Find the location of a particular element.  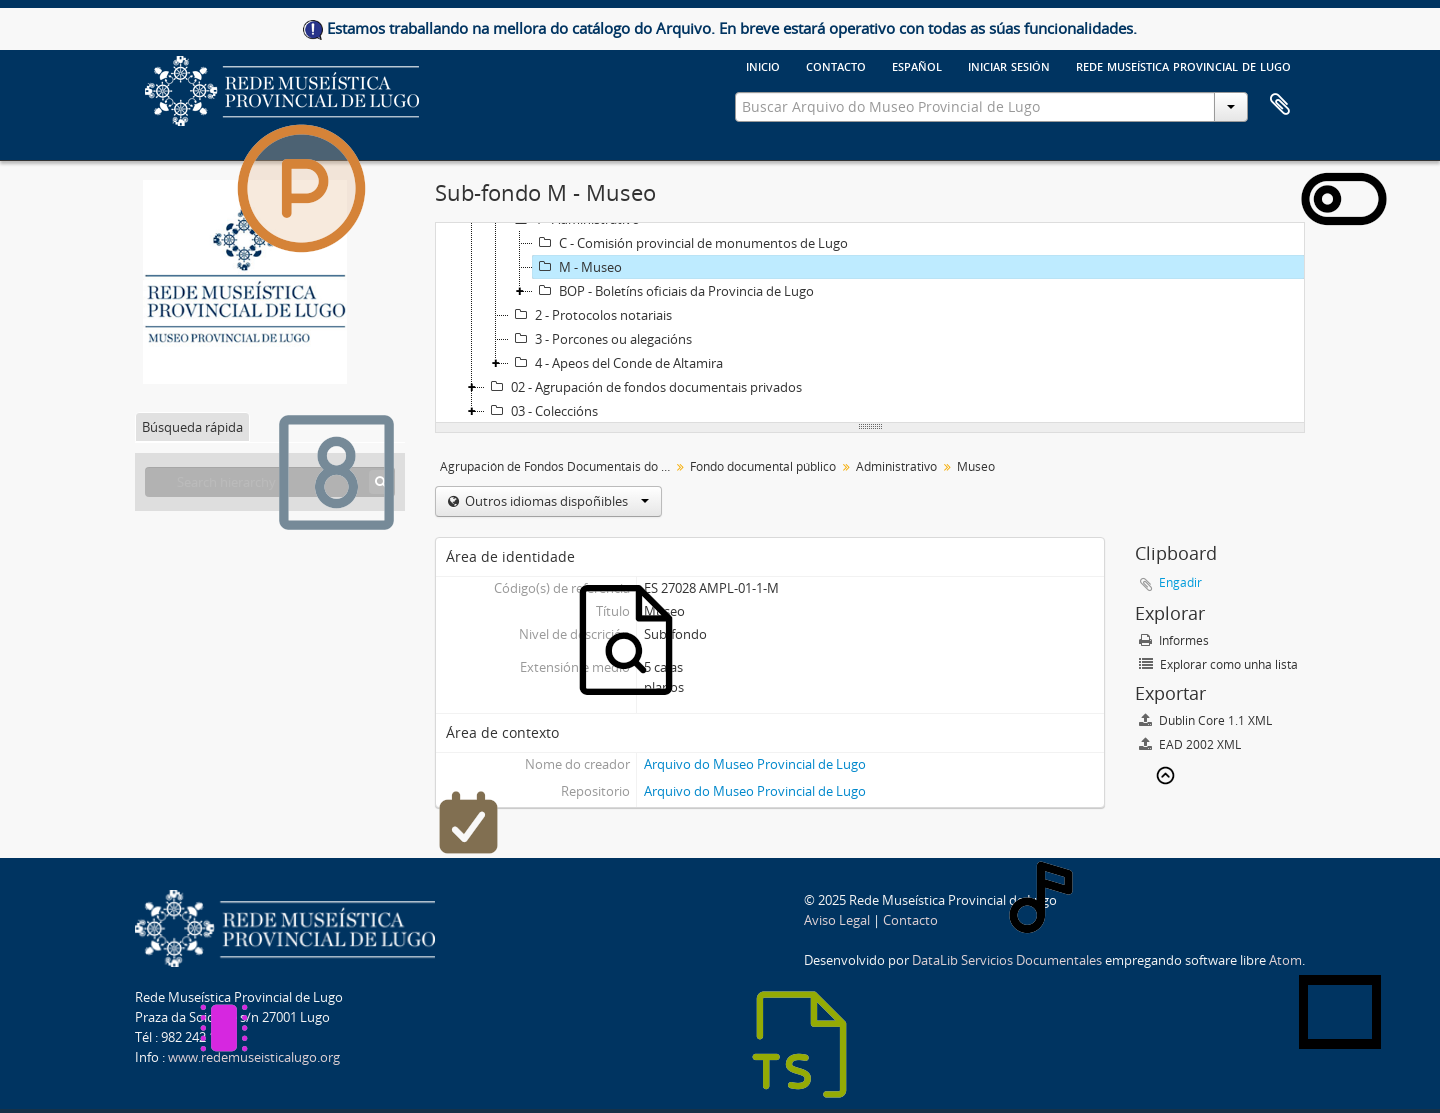

scroll to top of page is located at coordinates (1165, 775).